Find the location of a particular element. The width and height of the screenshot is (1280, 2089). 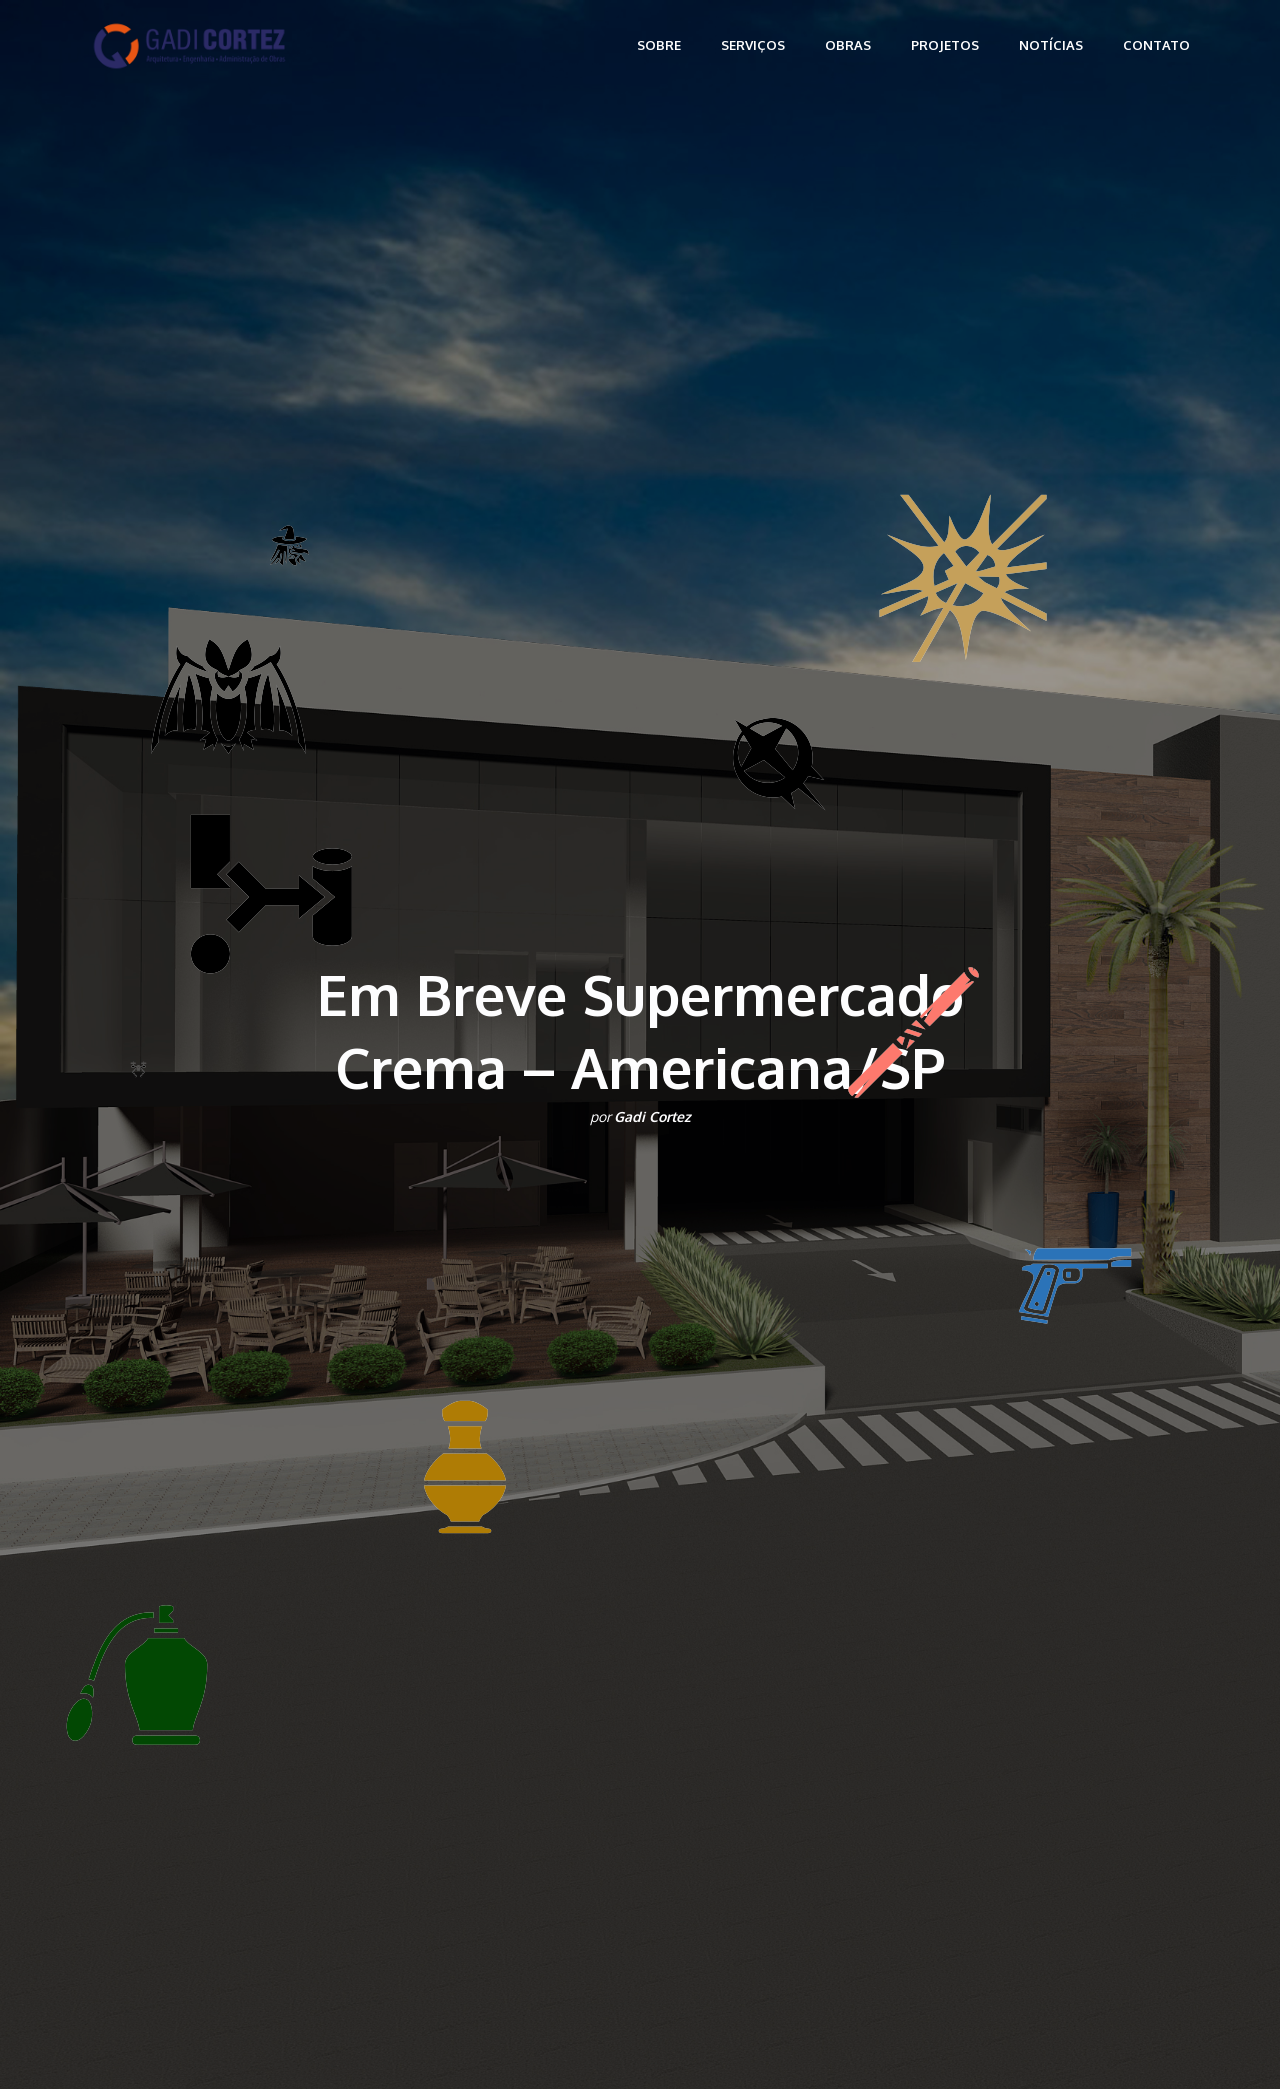

access halloween or spooky themed content is located at coordinates (289, 545).